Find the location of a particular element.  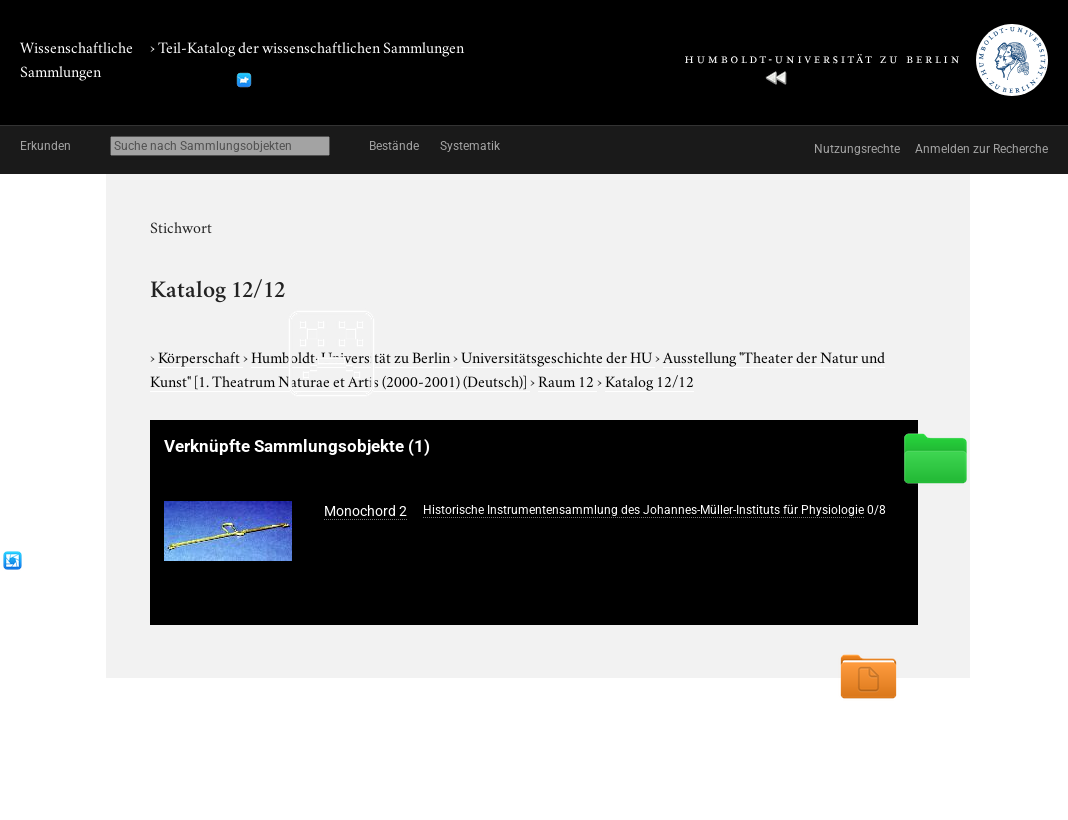

launch xfce desktop environment is located at coordinates (244, 80).